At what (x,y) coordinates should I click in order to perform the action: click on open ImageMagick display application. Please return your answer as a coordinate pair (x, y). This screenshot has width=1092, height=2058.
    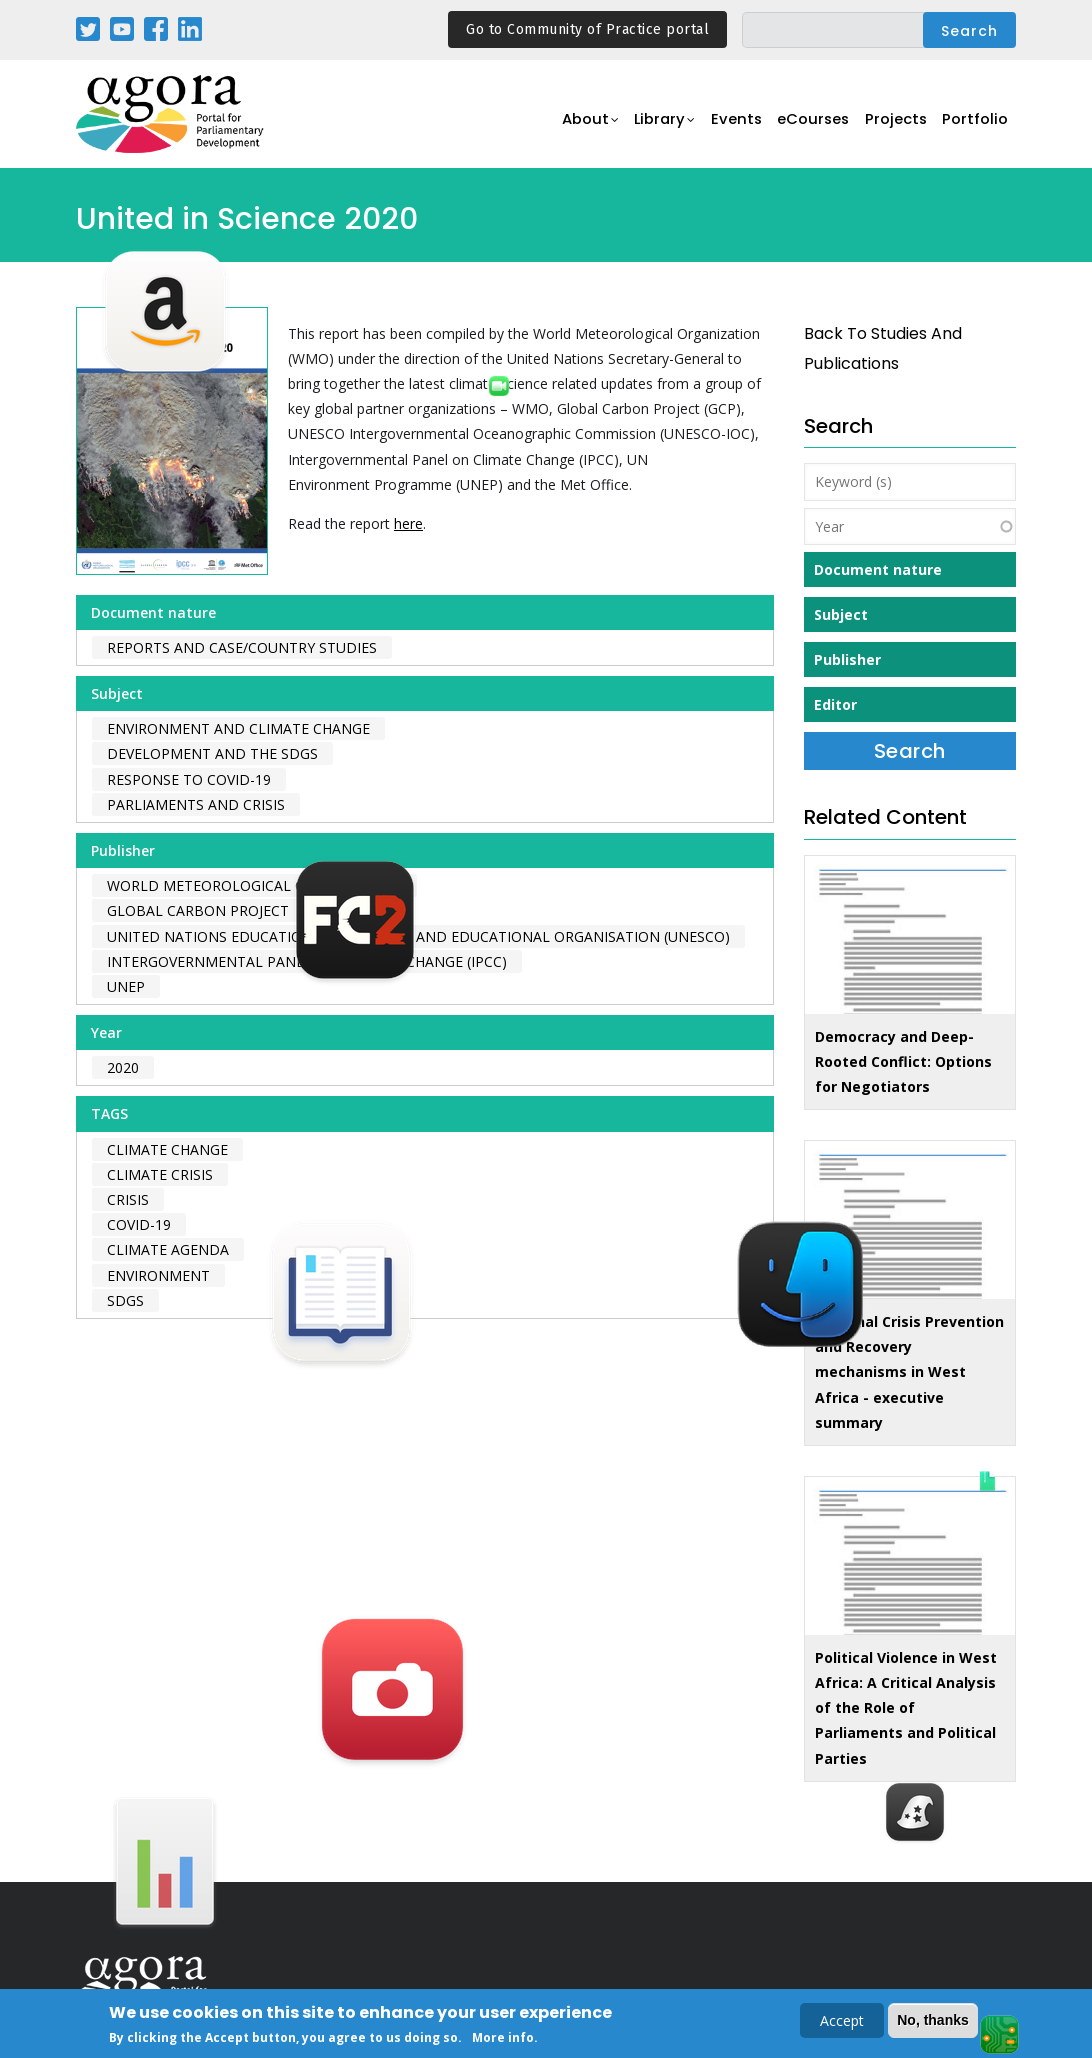
    Looking at the image, I should click on (915, 1812).